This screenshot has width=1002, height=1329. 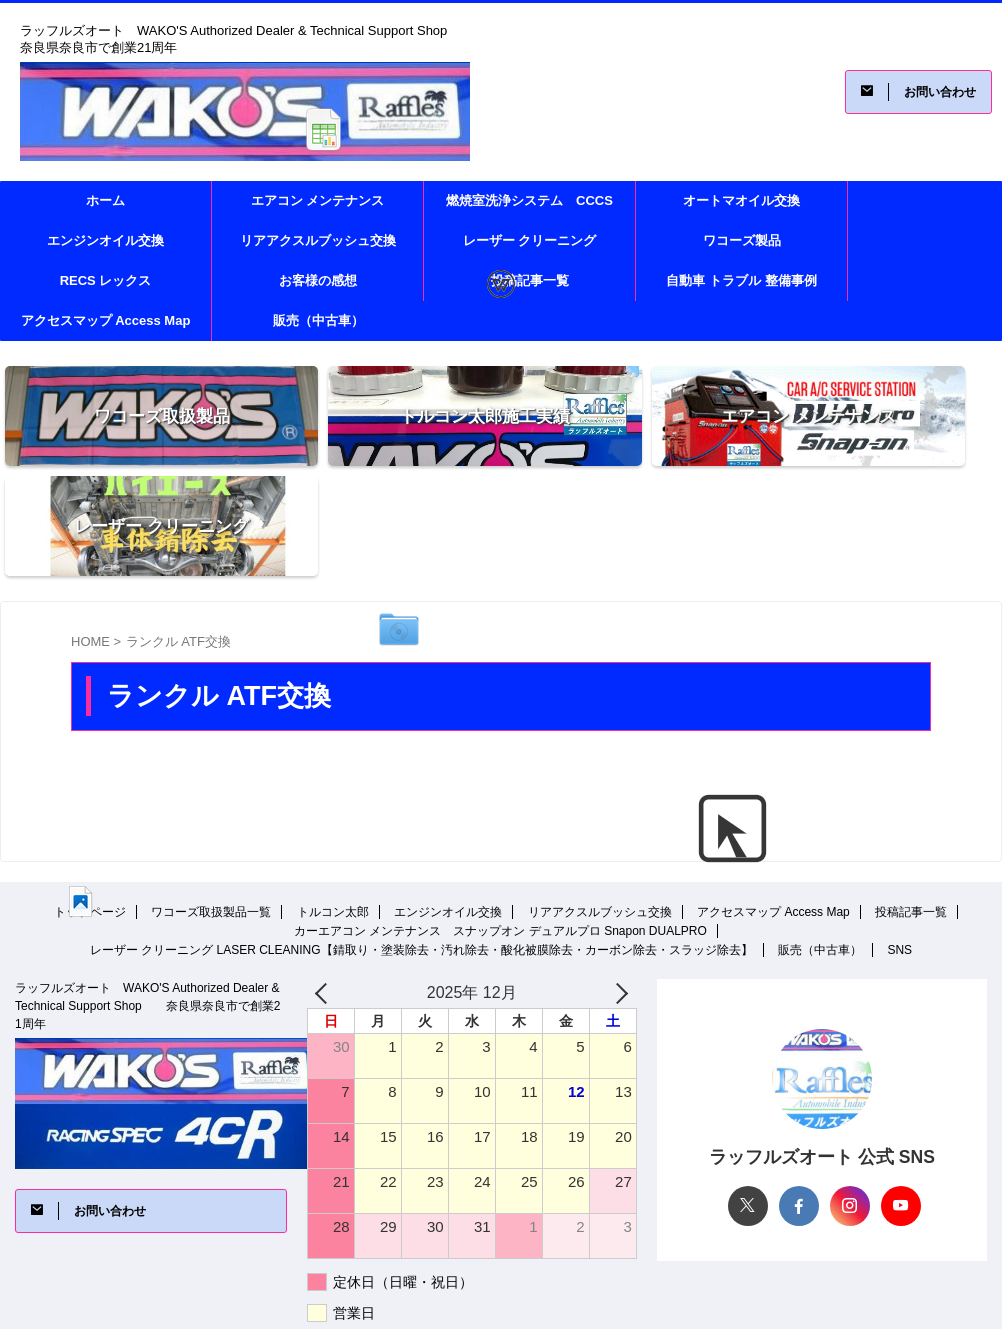 I want to click on open fusion app or automation tool, so click(x=732, y=828).